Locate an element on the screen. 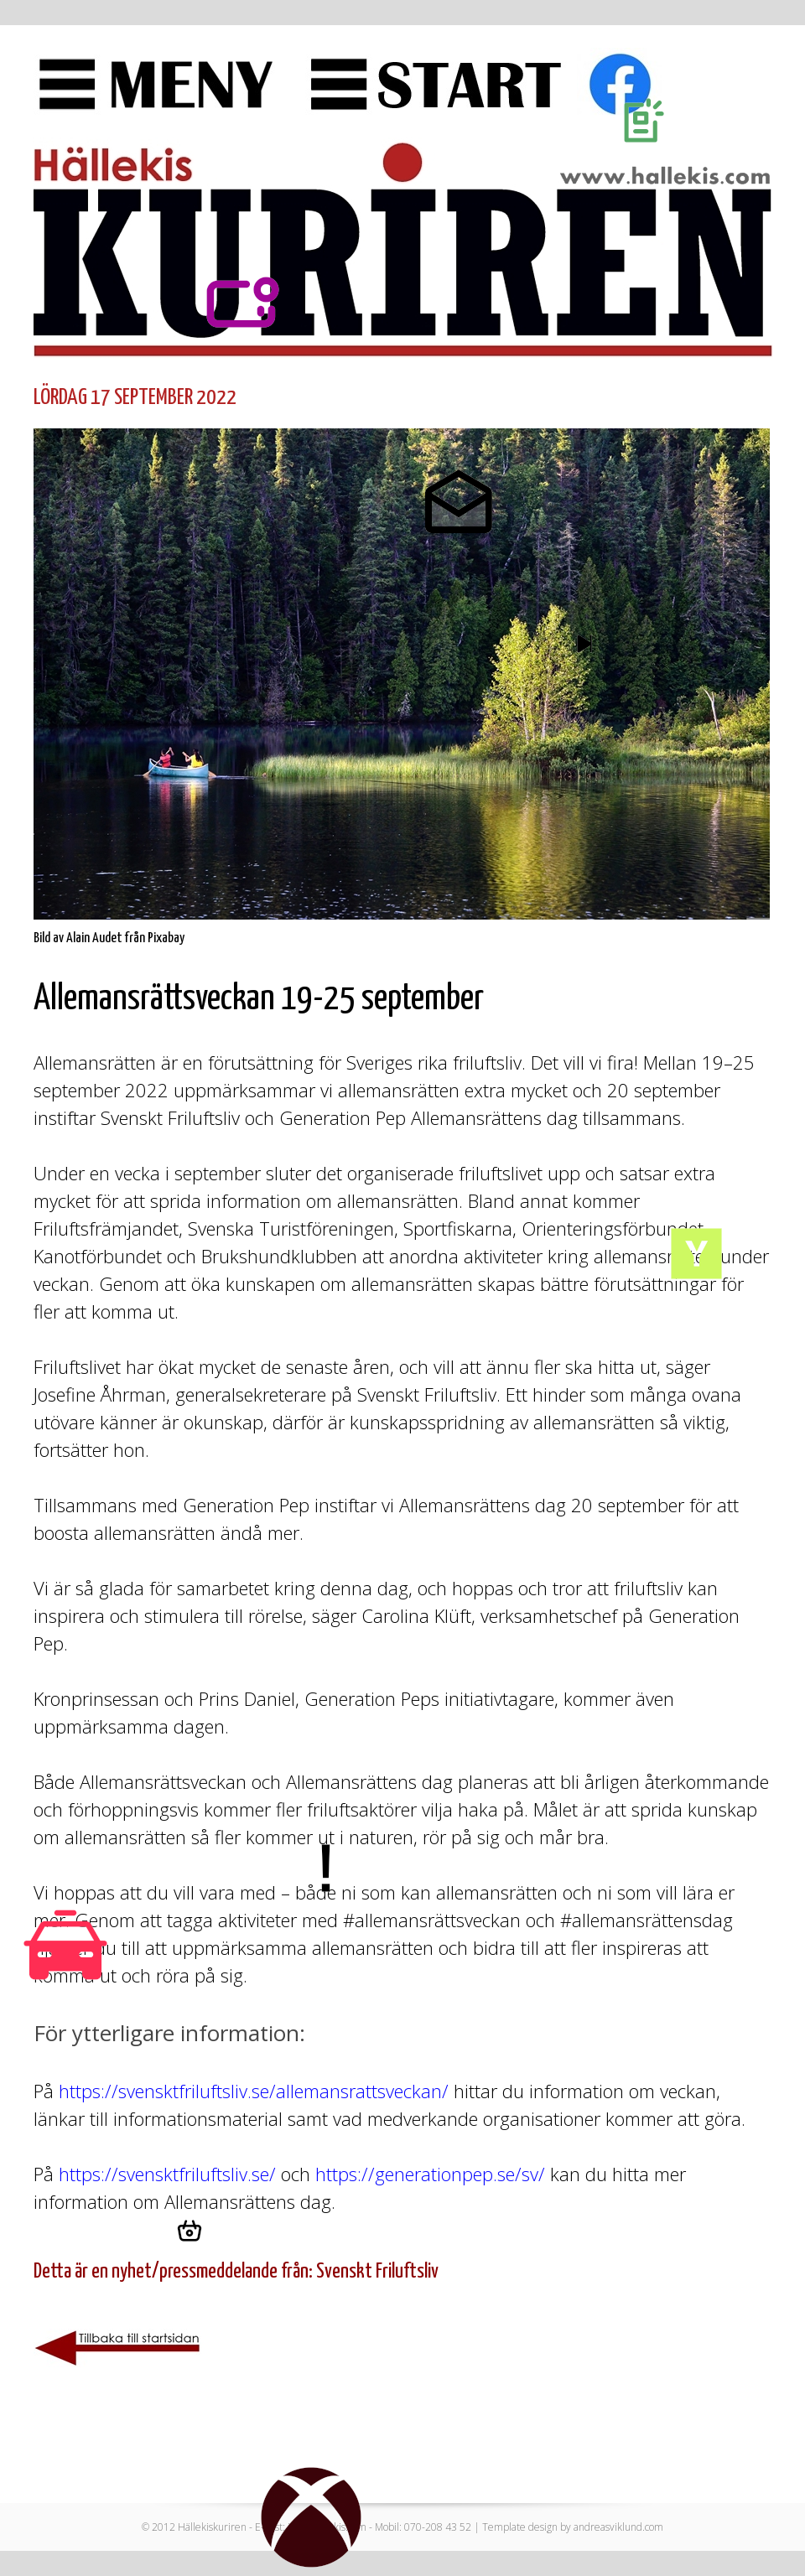 This screenshot has width=805, height=2576. indicates a warning or important notice is located at coordinates (325, 1868).